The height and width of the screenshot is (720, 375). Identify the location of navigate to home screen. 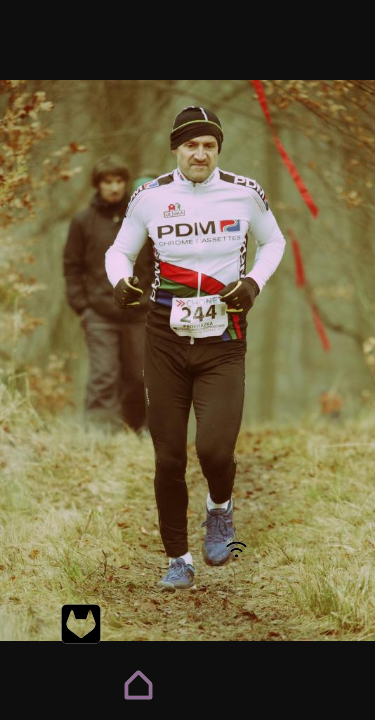
(138, 685).